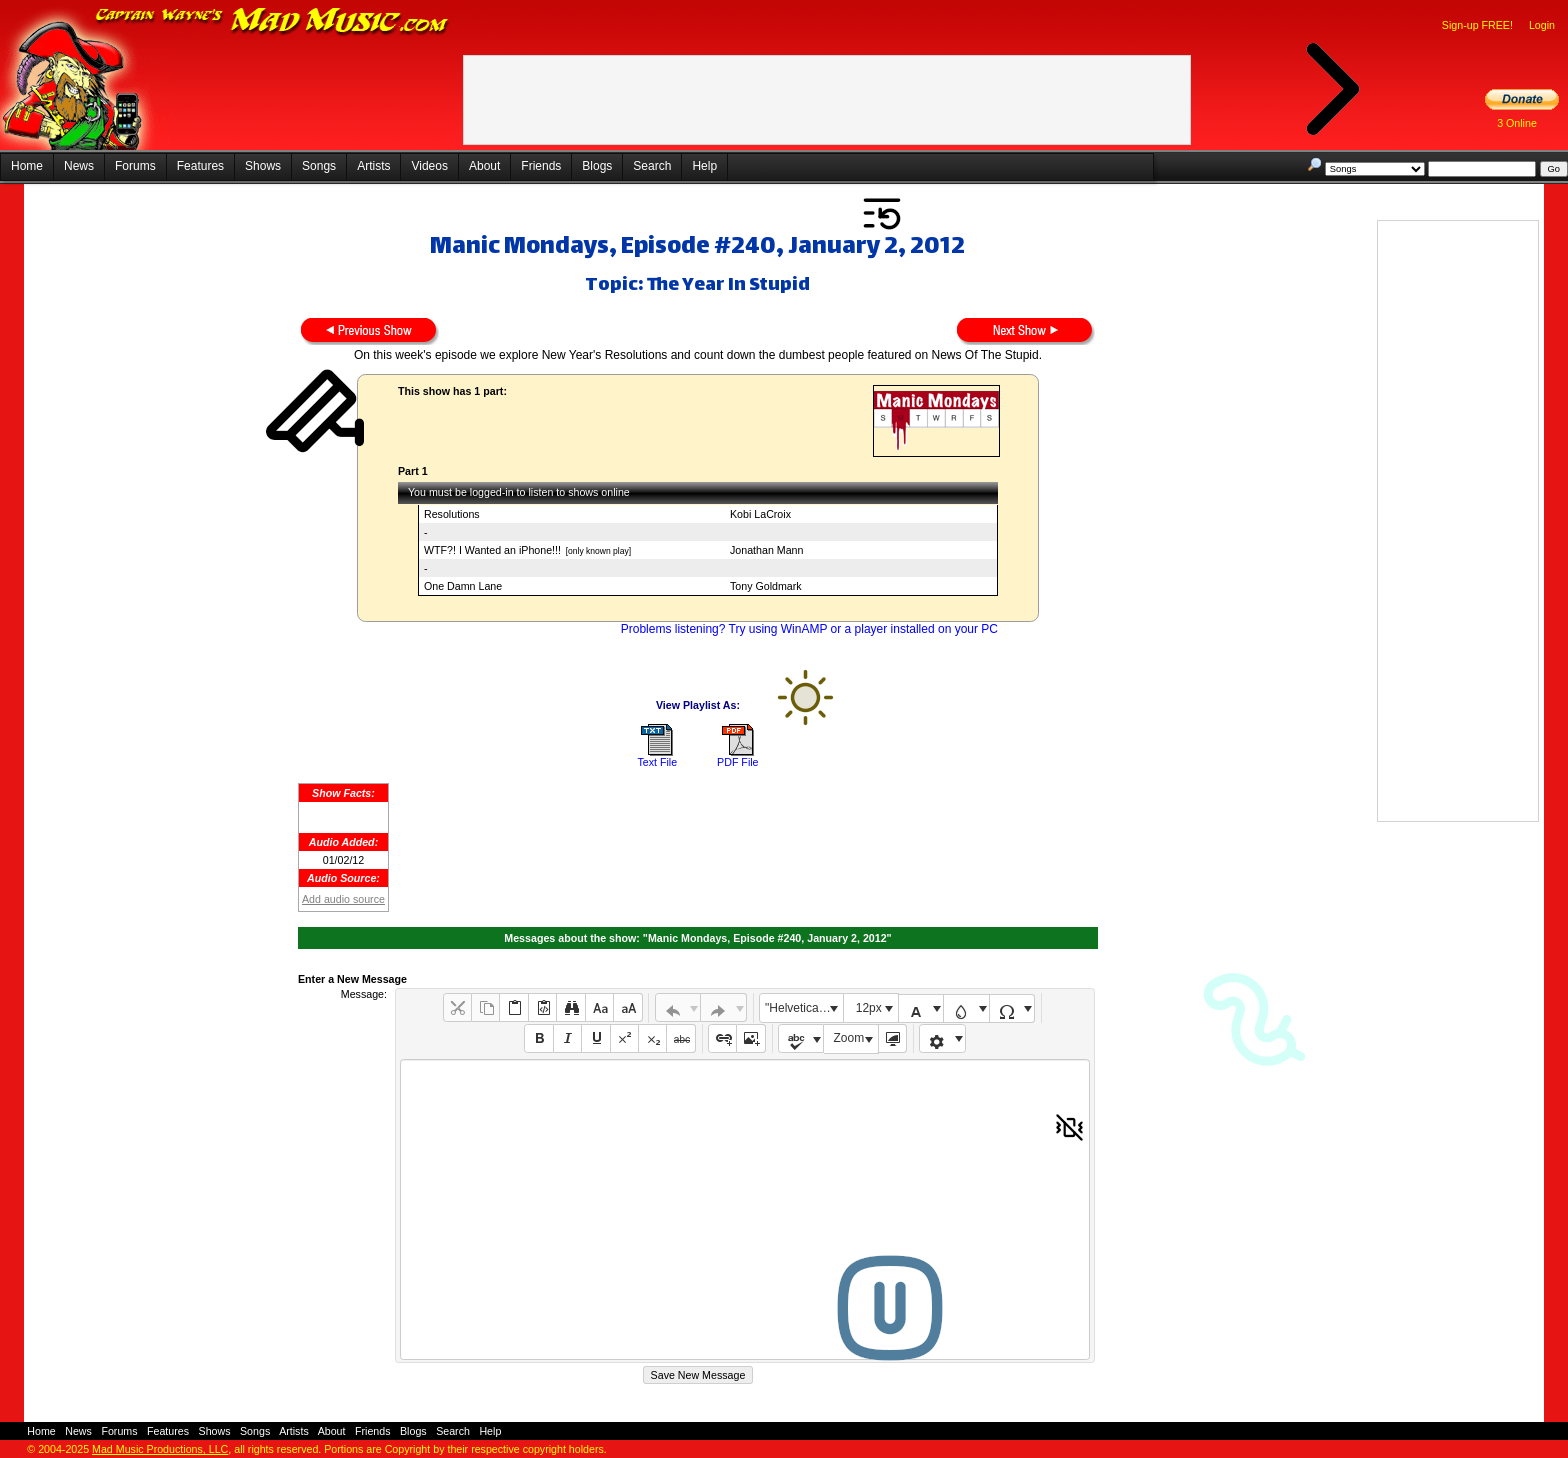 The height and width of the screenshot is (1458, 1568). I want to click on disable vibration mode, so click(1069, 1127).